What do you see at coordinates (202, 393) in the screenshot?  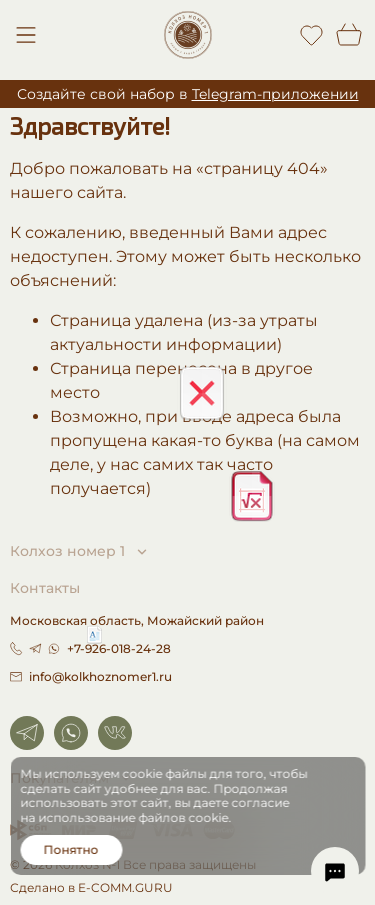 I see `a broken or invalid symbolic link file` at bounding box center [202, 393].